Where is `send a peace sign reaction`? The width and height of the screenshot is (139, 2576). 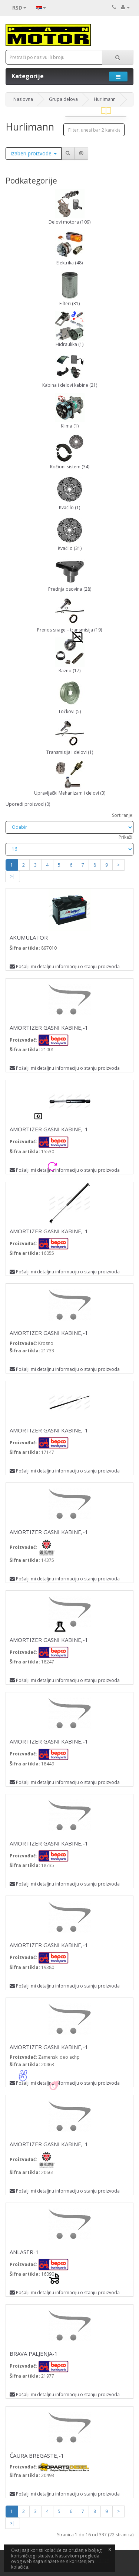
send a peace sign reaction is located at coordinates (23, 2075).